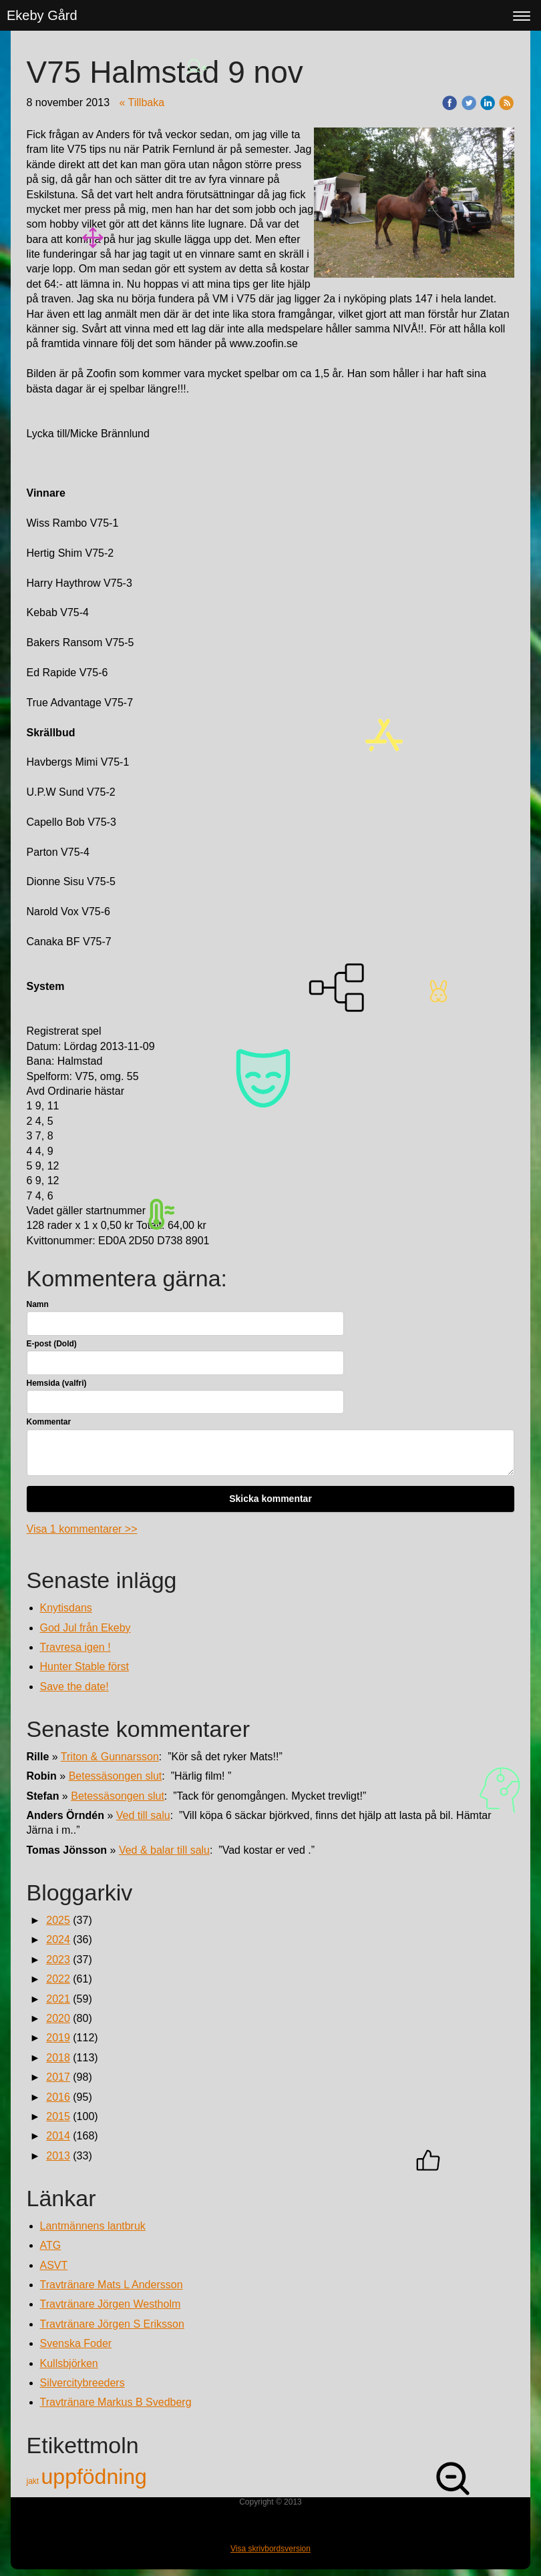 The height and width of the screenshot is (2576, 541). What do you see at coordinates (339, 987) in the screenshot?
I see `view hierarchical data or folder structure` at bounding box center [339, 987].